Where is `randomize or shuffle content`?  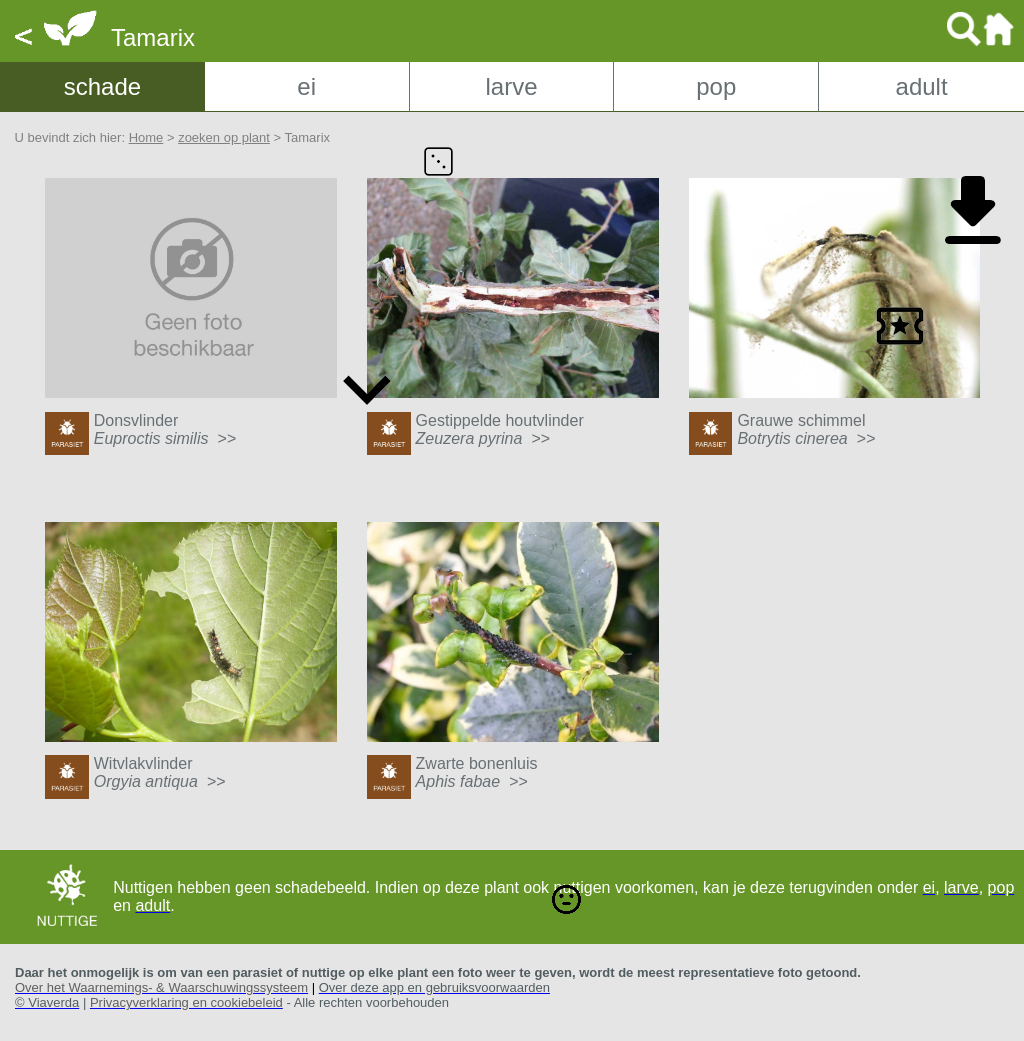 randomize or shuffle content is located at coordinates (438, 161).